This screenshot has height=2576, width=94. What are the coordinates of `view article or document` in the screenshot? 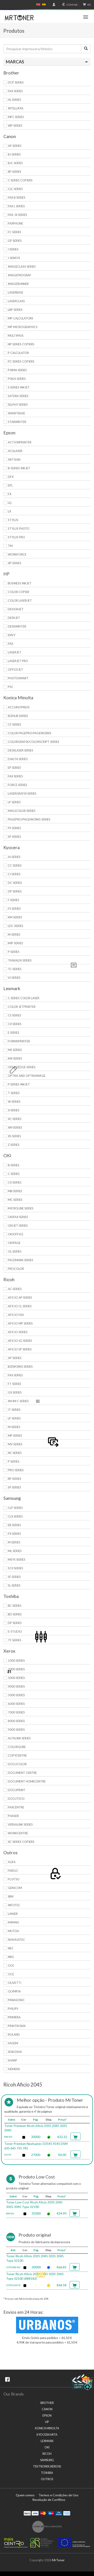 It's located at (38, 1401).